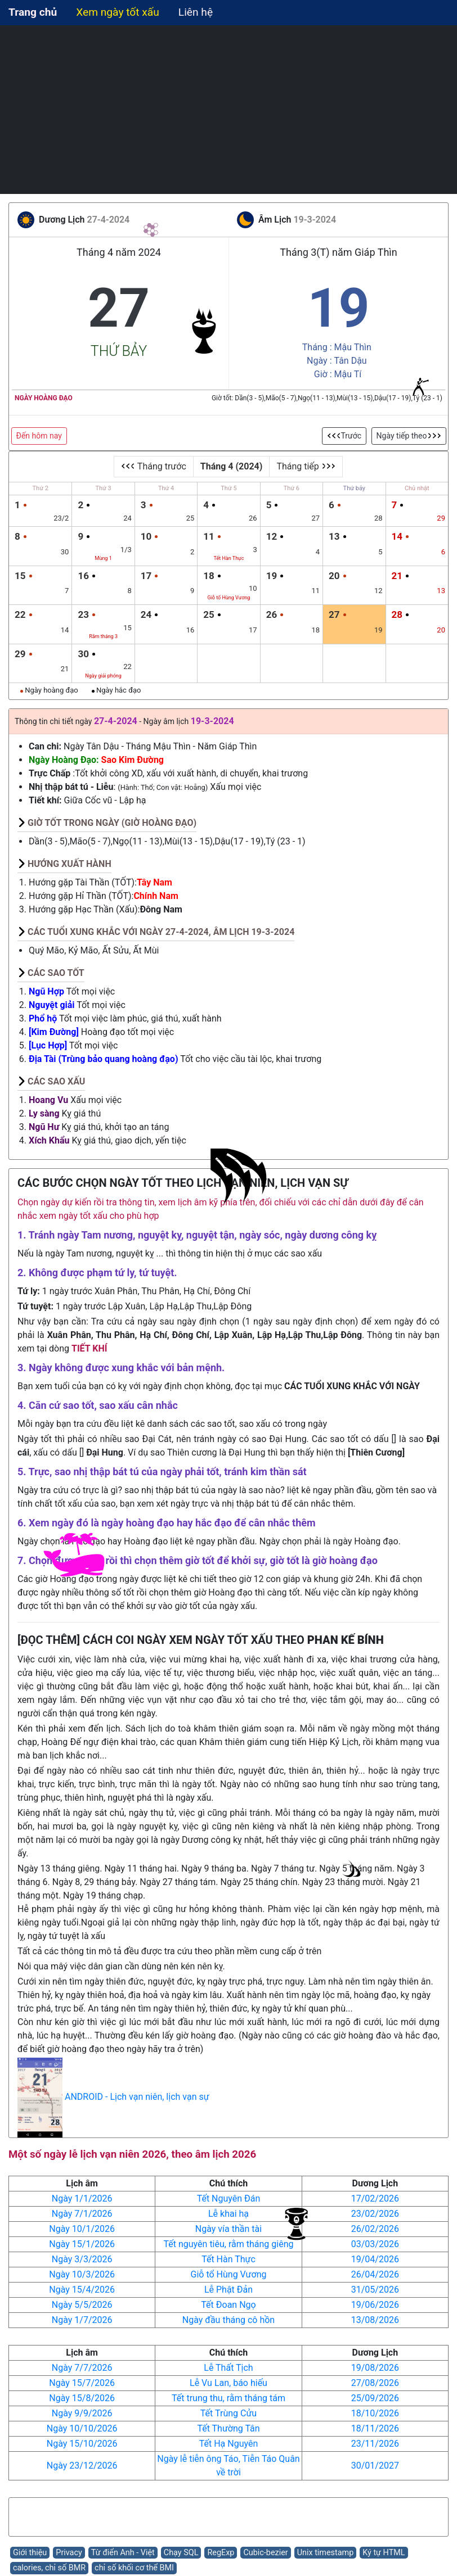 This screenshot has height=2576, width=457. What do you see at coordinates (204, 331) in the screenshot?
I see `select a potion or elixir item` at bounding box center [204, 331].